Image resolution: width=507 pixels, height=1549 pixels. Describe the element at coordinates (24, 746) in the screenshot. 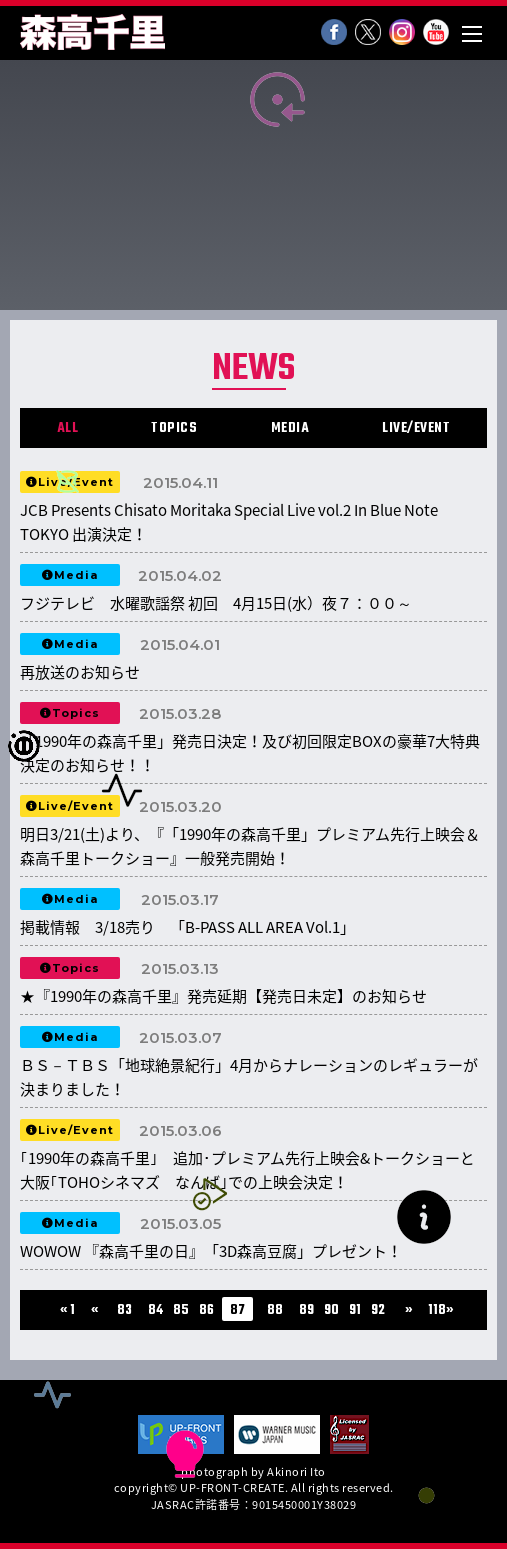

I see `pause motion photo playback` at that location.